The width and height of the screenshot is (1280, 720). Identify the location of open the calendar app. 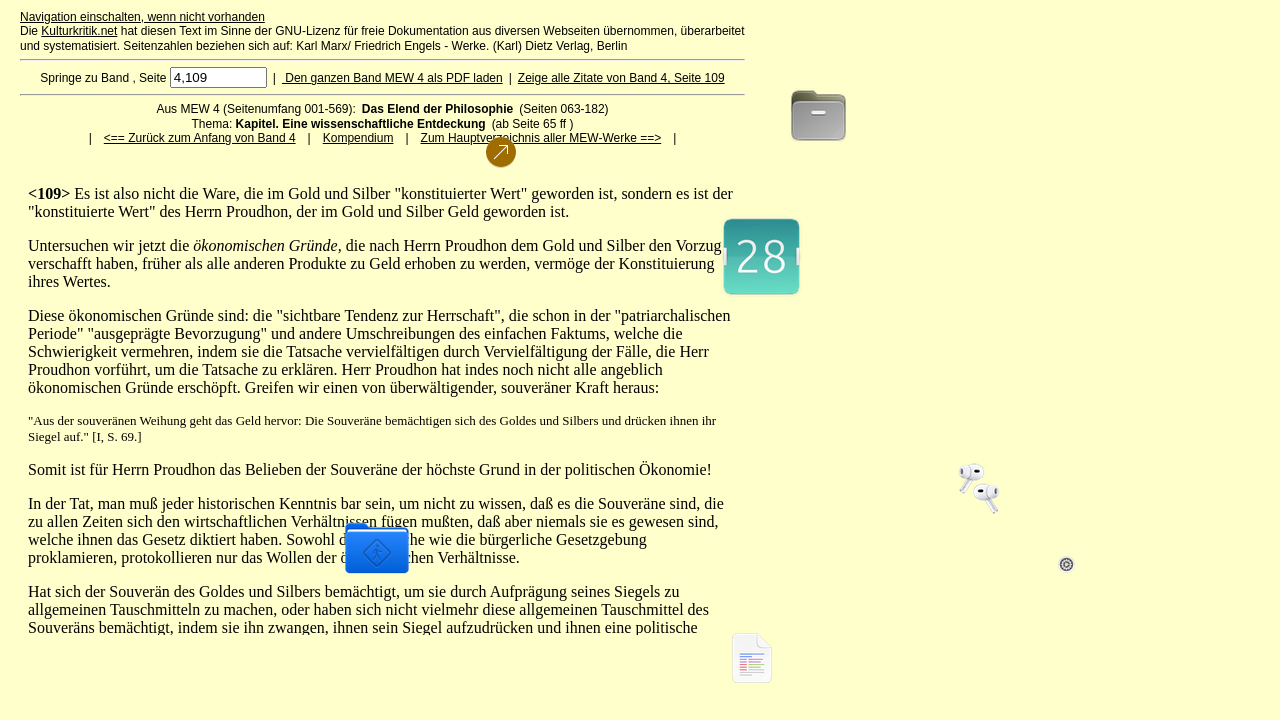
(761, 256).